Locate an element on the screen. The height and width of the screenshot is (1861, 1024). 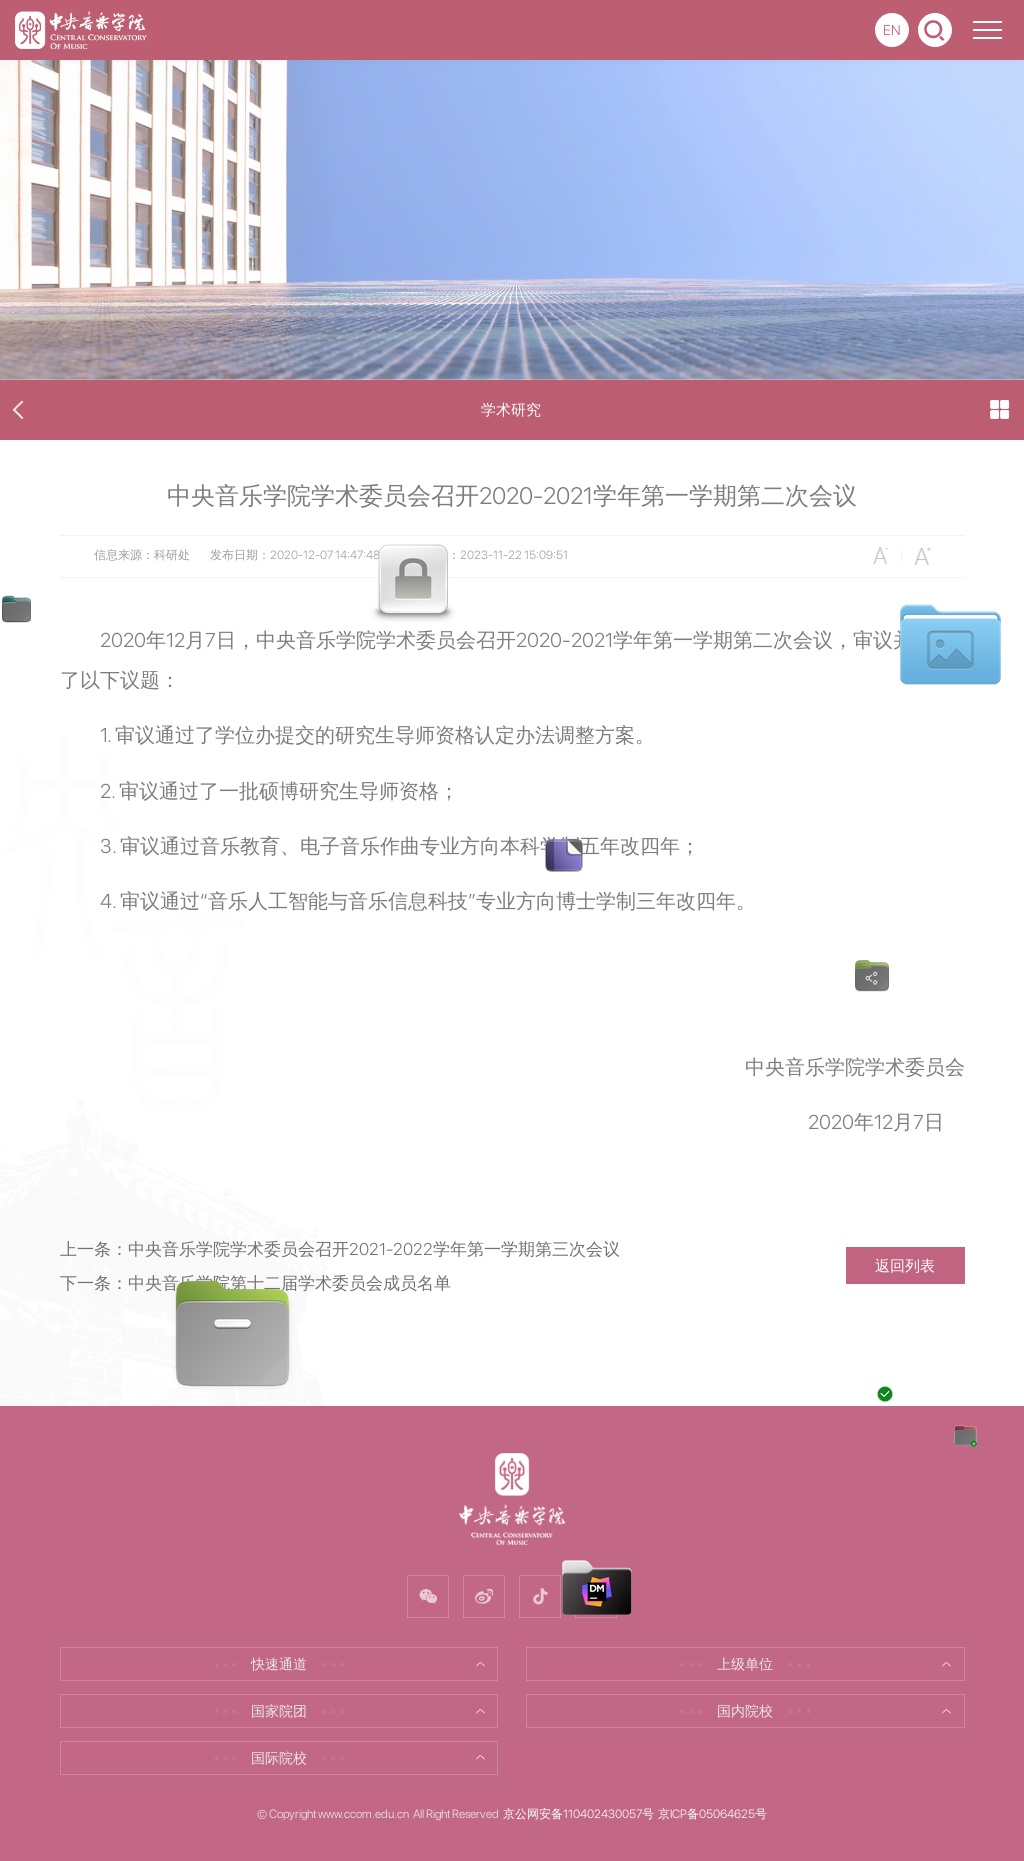
open your images folder is located at coordinates (950, 644).